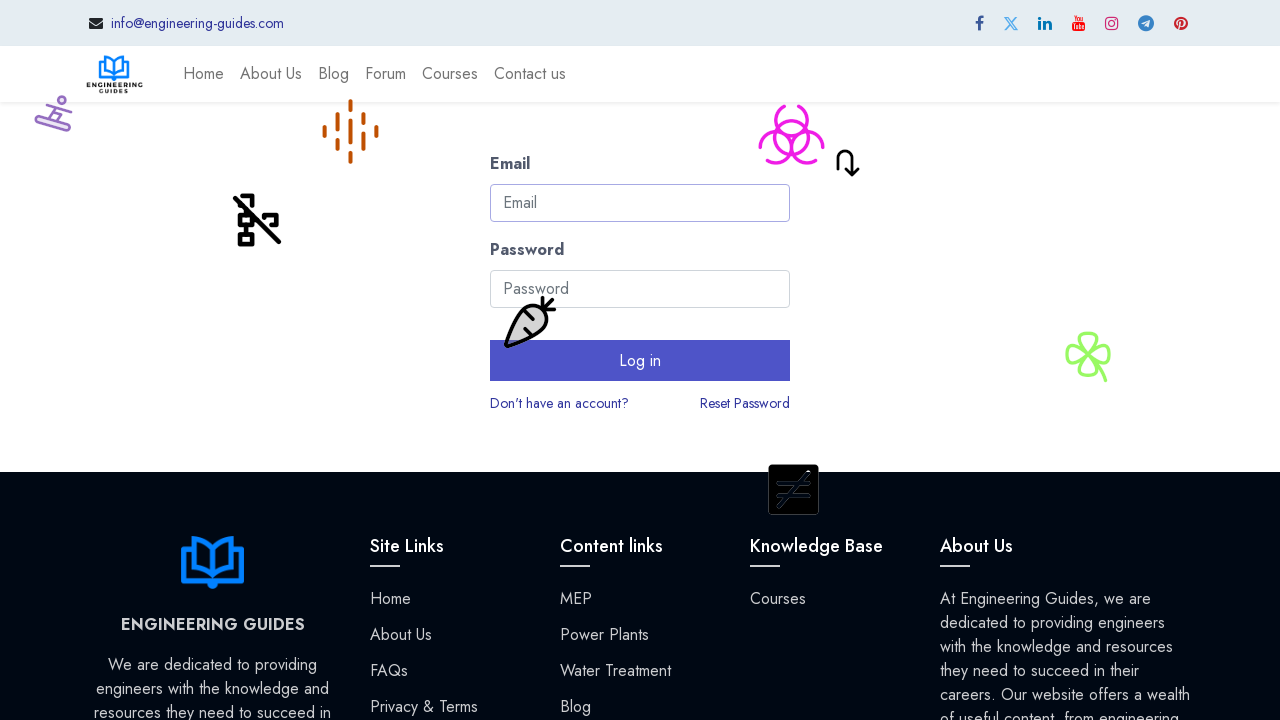 This screenshot has height=720, width=1280. Describe the element at coordinates (793, 489) in the screenshot. I see `indicates values are not equal` at that location.